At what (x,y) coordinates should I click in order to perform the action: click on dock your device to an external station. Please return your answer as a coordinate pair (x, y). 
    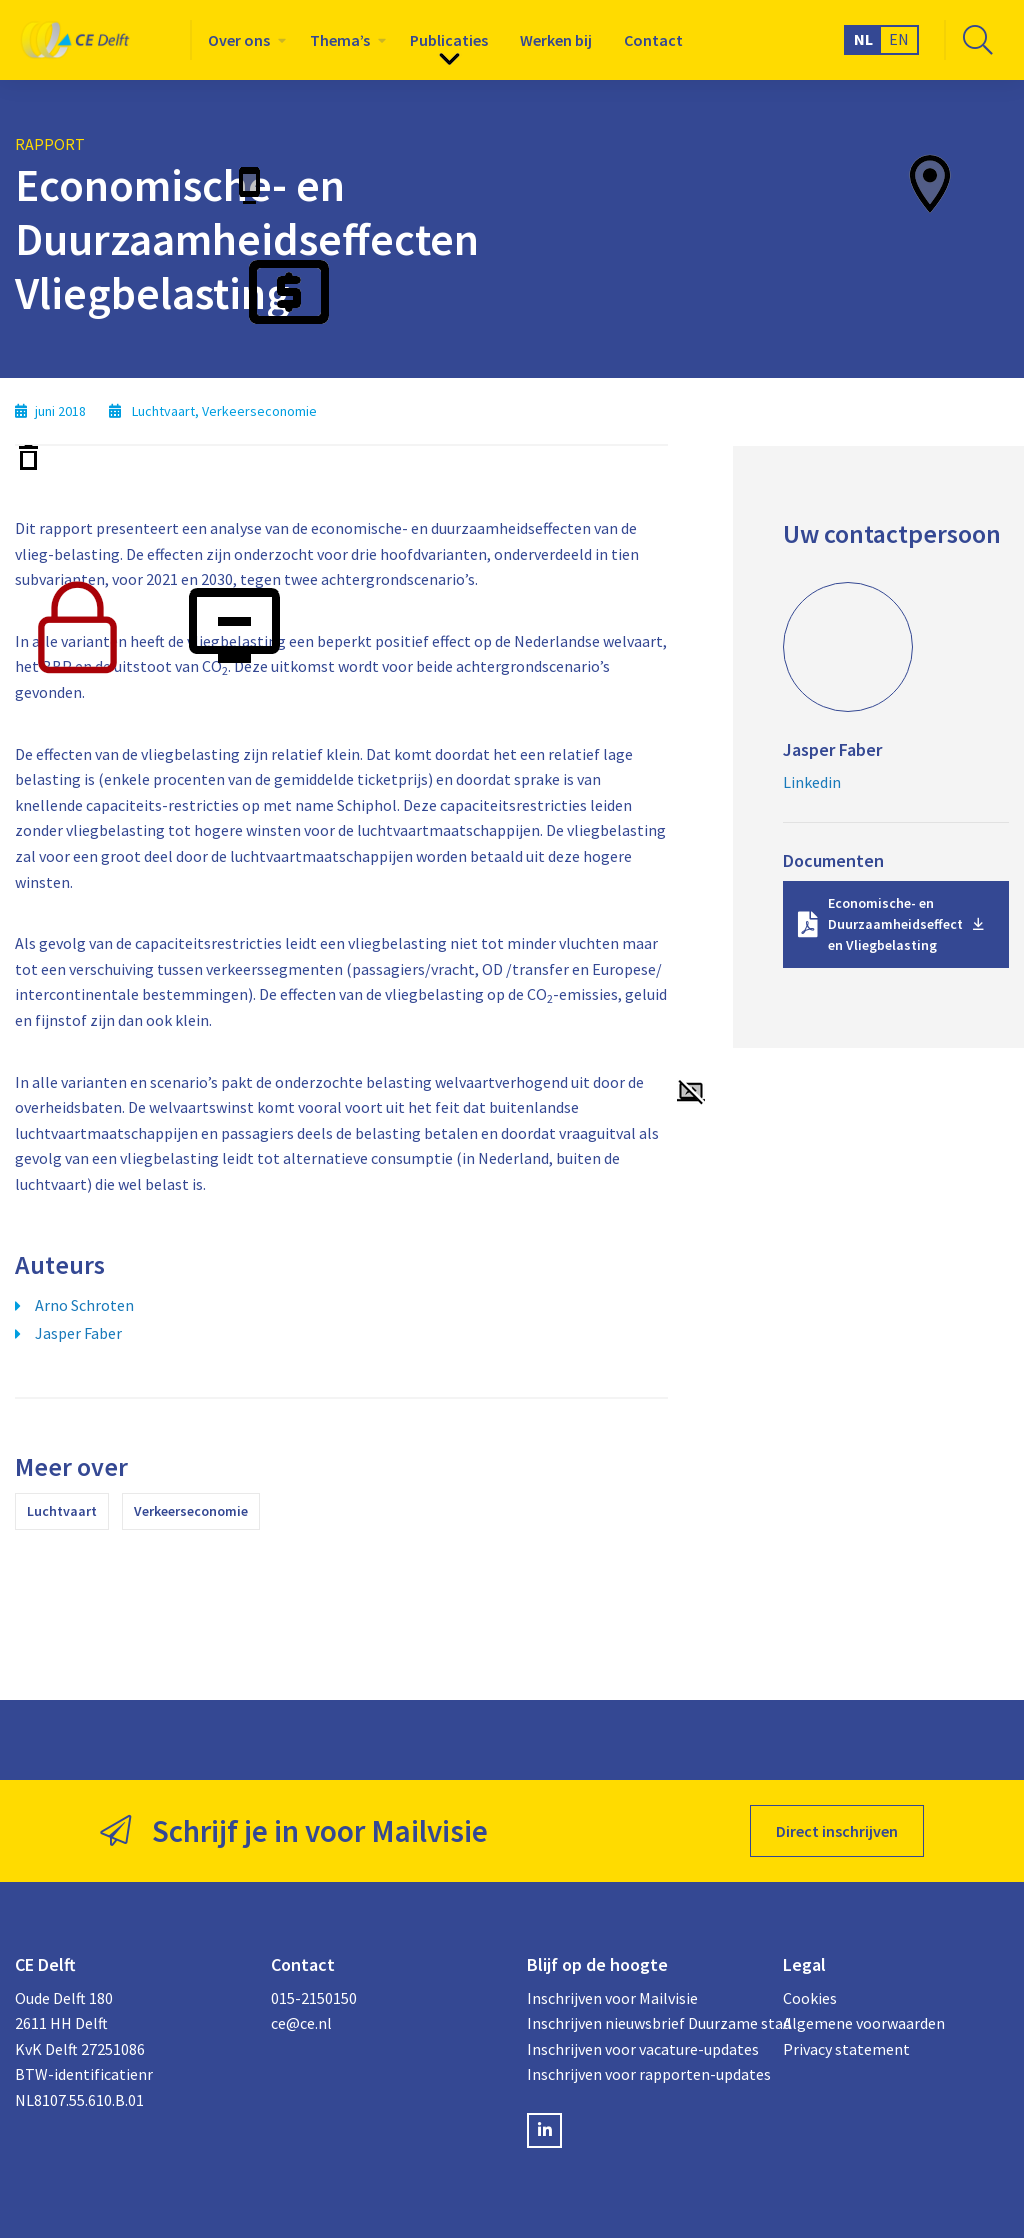
    Looking at the image, I should click on (249, 185).